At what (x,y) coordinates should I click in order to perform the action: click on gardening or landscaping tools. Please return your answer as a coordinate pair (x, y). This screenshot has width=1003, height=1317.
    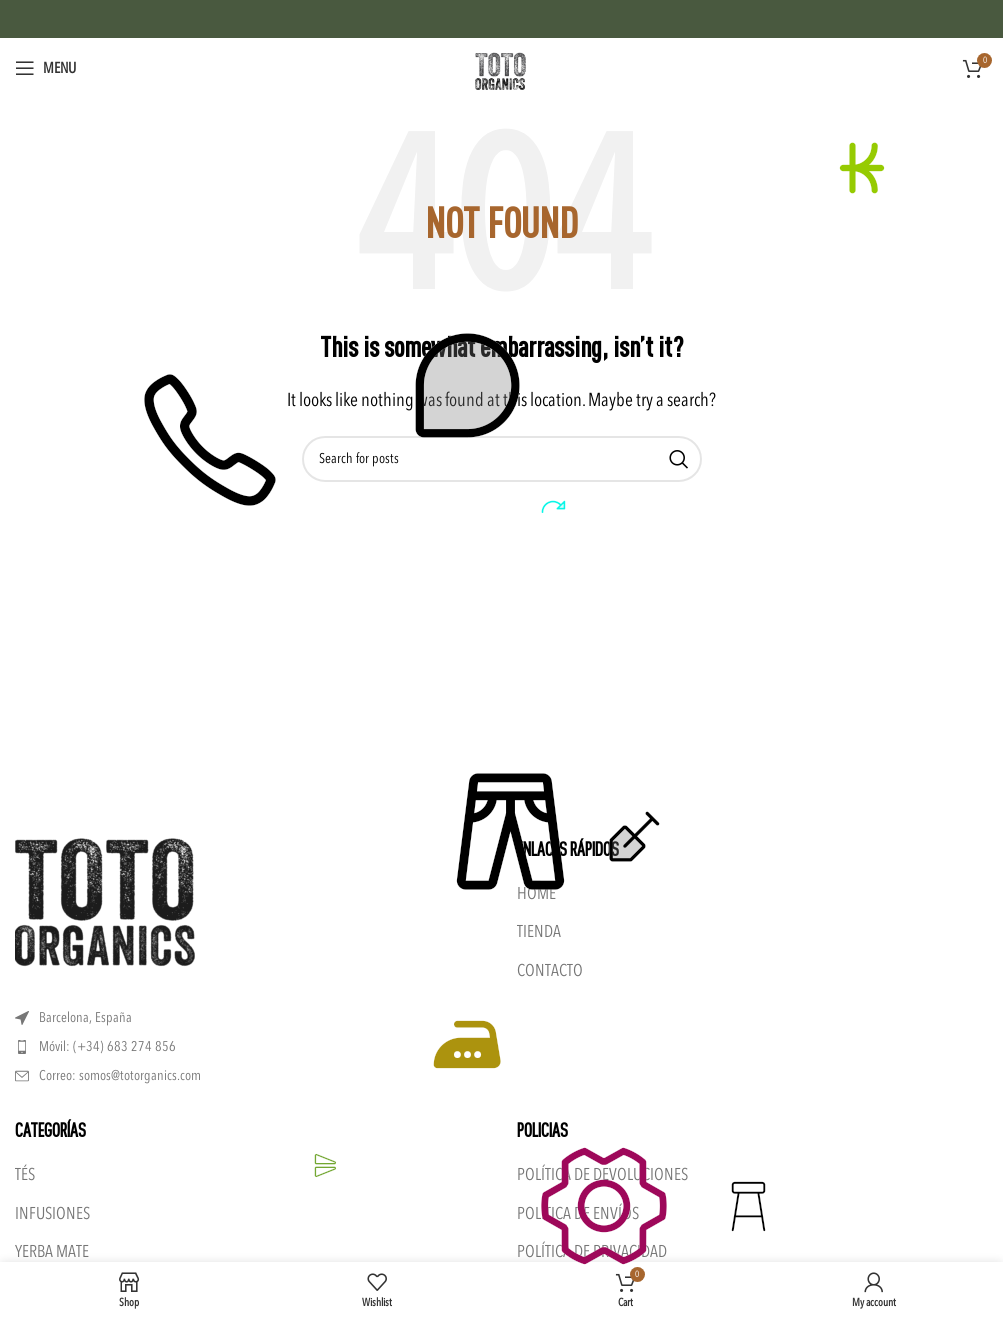
    Looking at the image, I should click on (633, 837).